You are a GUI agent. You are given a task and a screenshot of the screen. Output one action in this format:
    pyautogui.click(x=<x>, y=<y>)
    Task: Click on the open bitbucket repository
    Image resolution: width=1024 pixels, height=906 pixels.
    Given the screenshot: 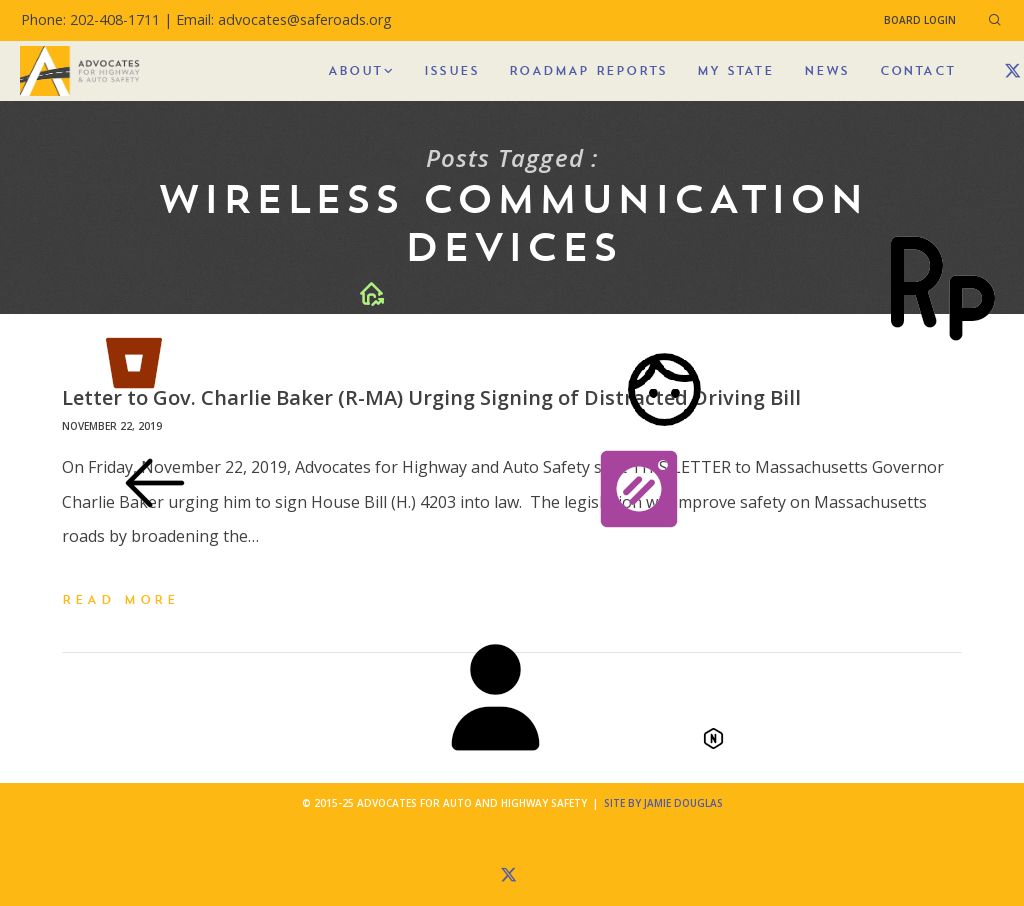 What is the action you would take?
    pyautogui.click(x=134, y=363)
    